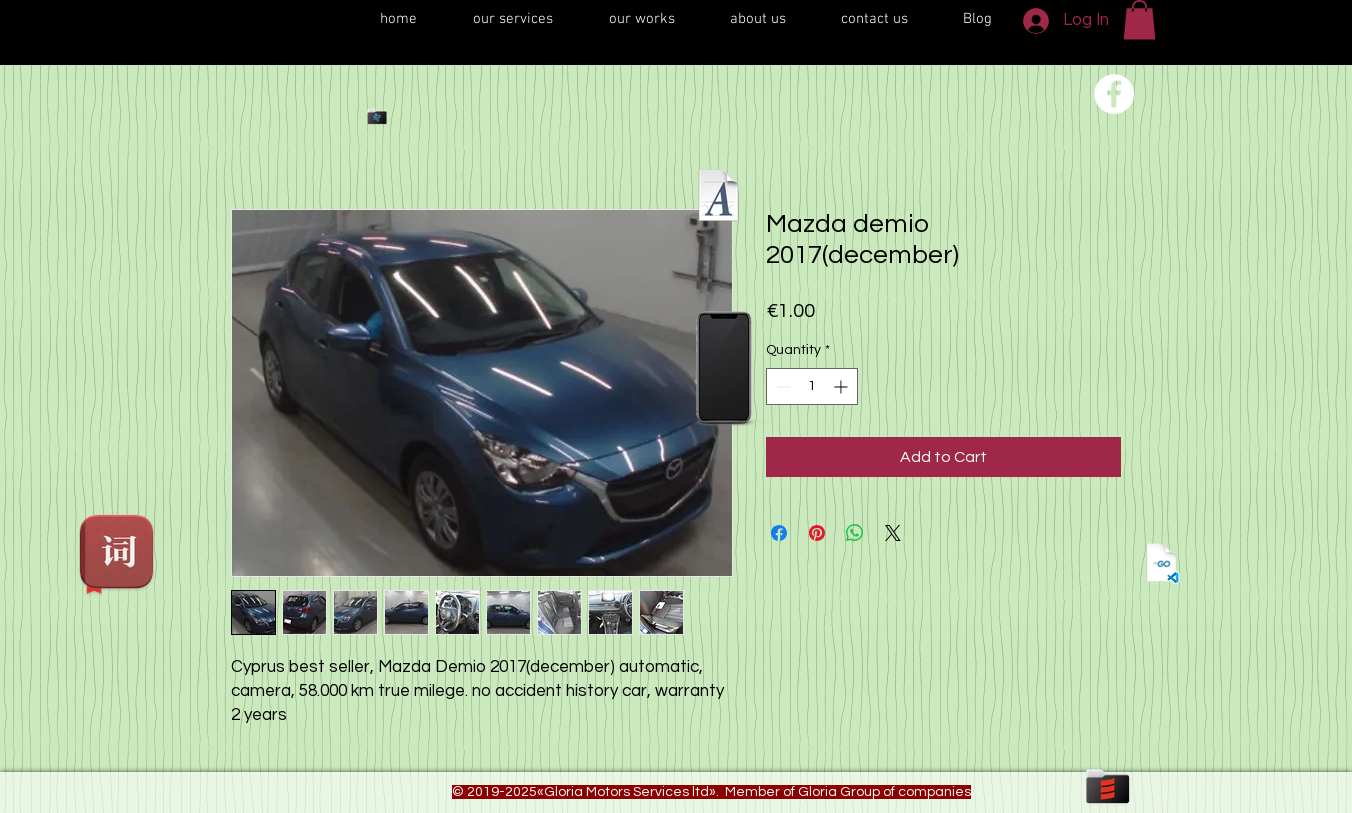 Image resolution: width=1352 pixels, height=813 pixels. I want to click on connected iPhone device, so click(724, 369).